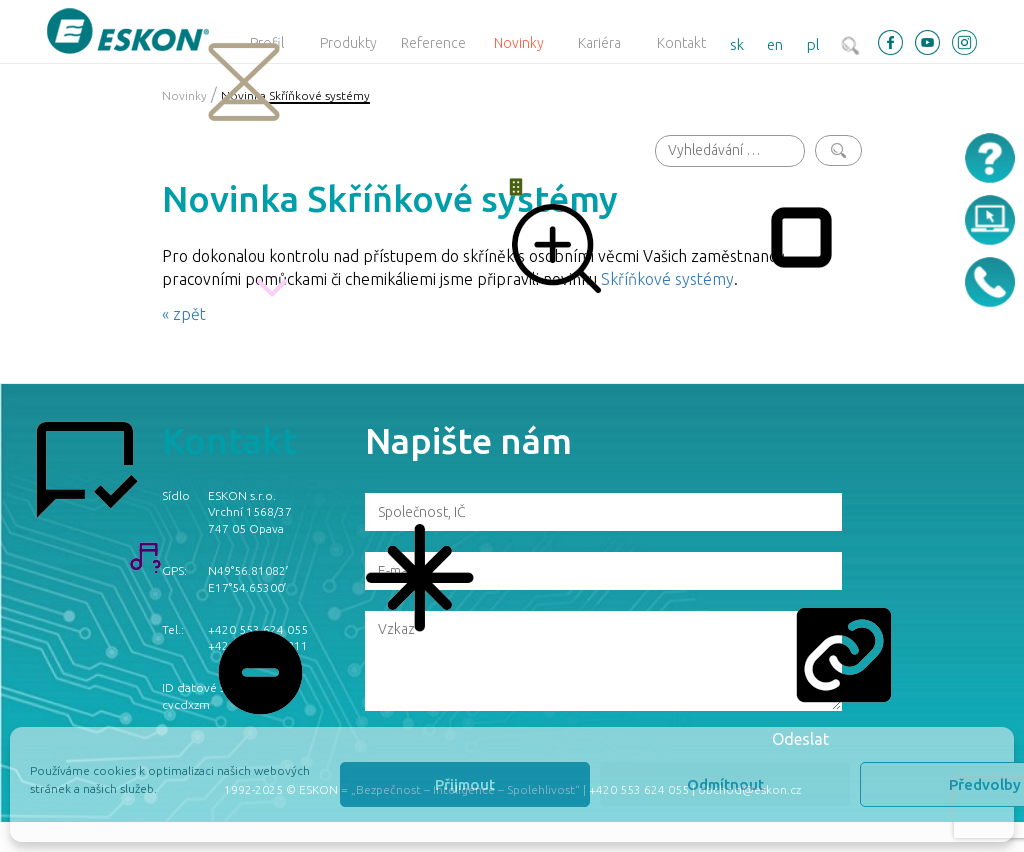  I want to click on indicates a featured or highlighted item, so click(421, 579).